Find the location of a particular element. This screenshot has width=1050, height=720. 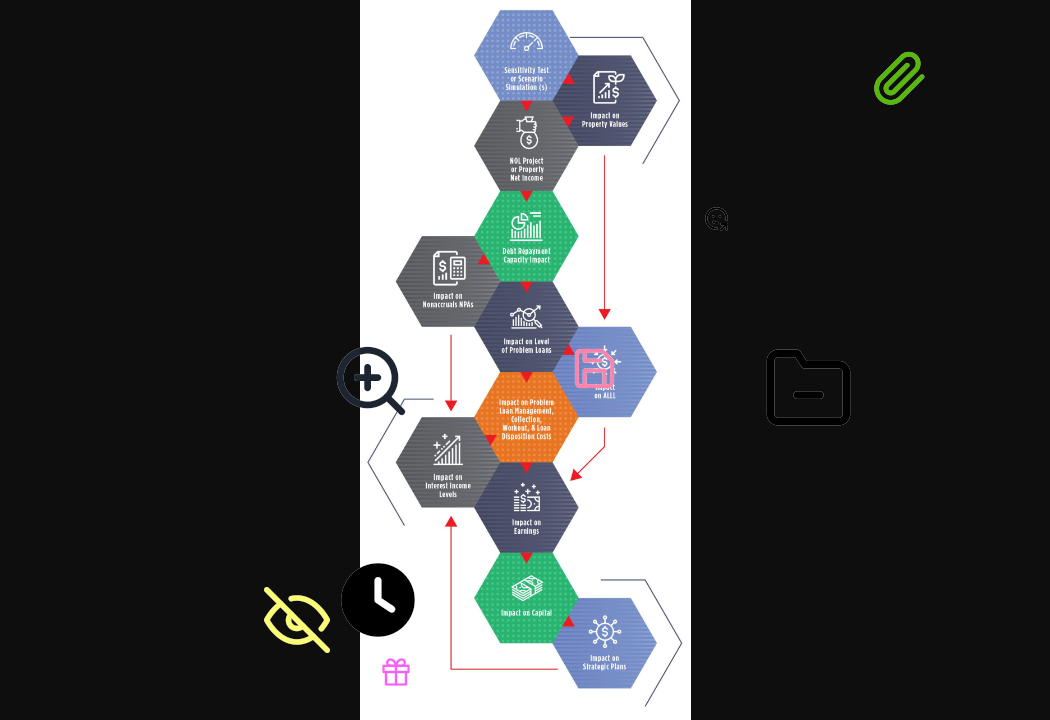

remove a folder is located at coordinates (808, 387).